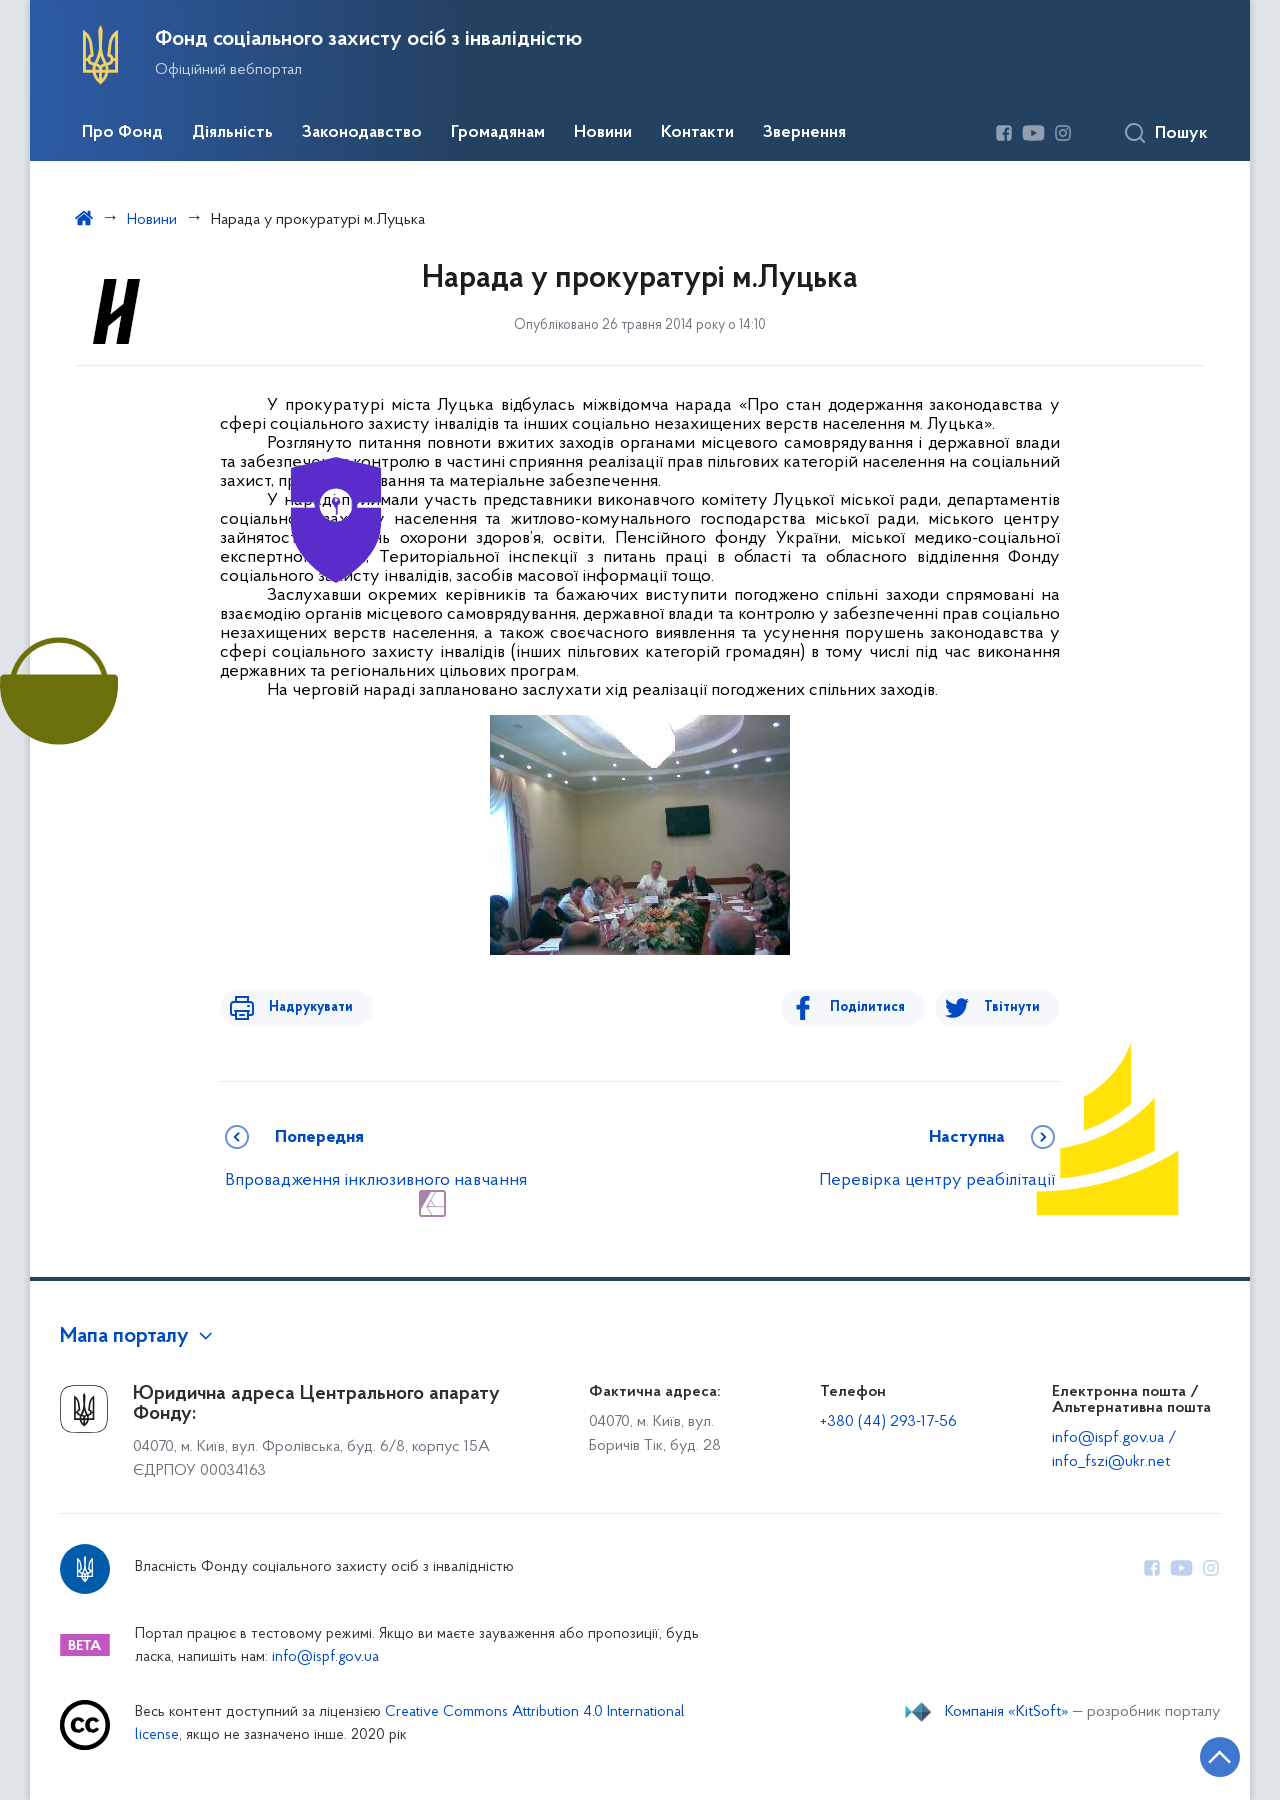 The image size is (1280, 1800). I want to click on spring security framework logo, so click(336, 520).